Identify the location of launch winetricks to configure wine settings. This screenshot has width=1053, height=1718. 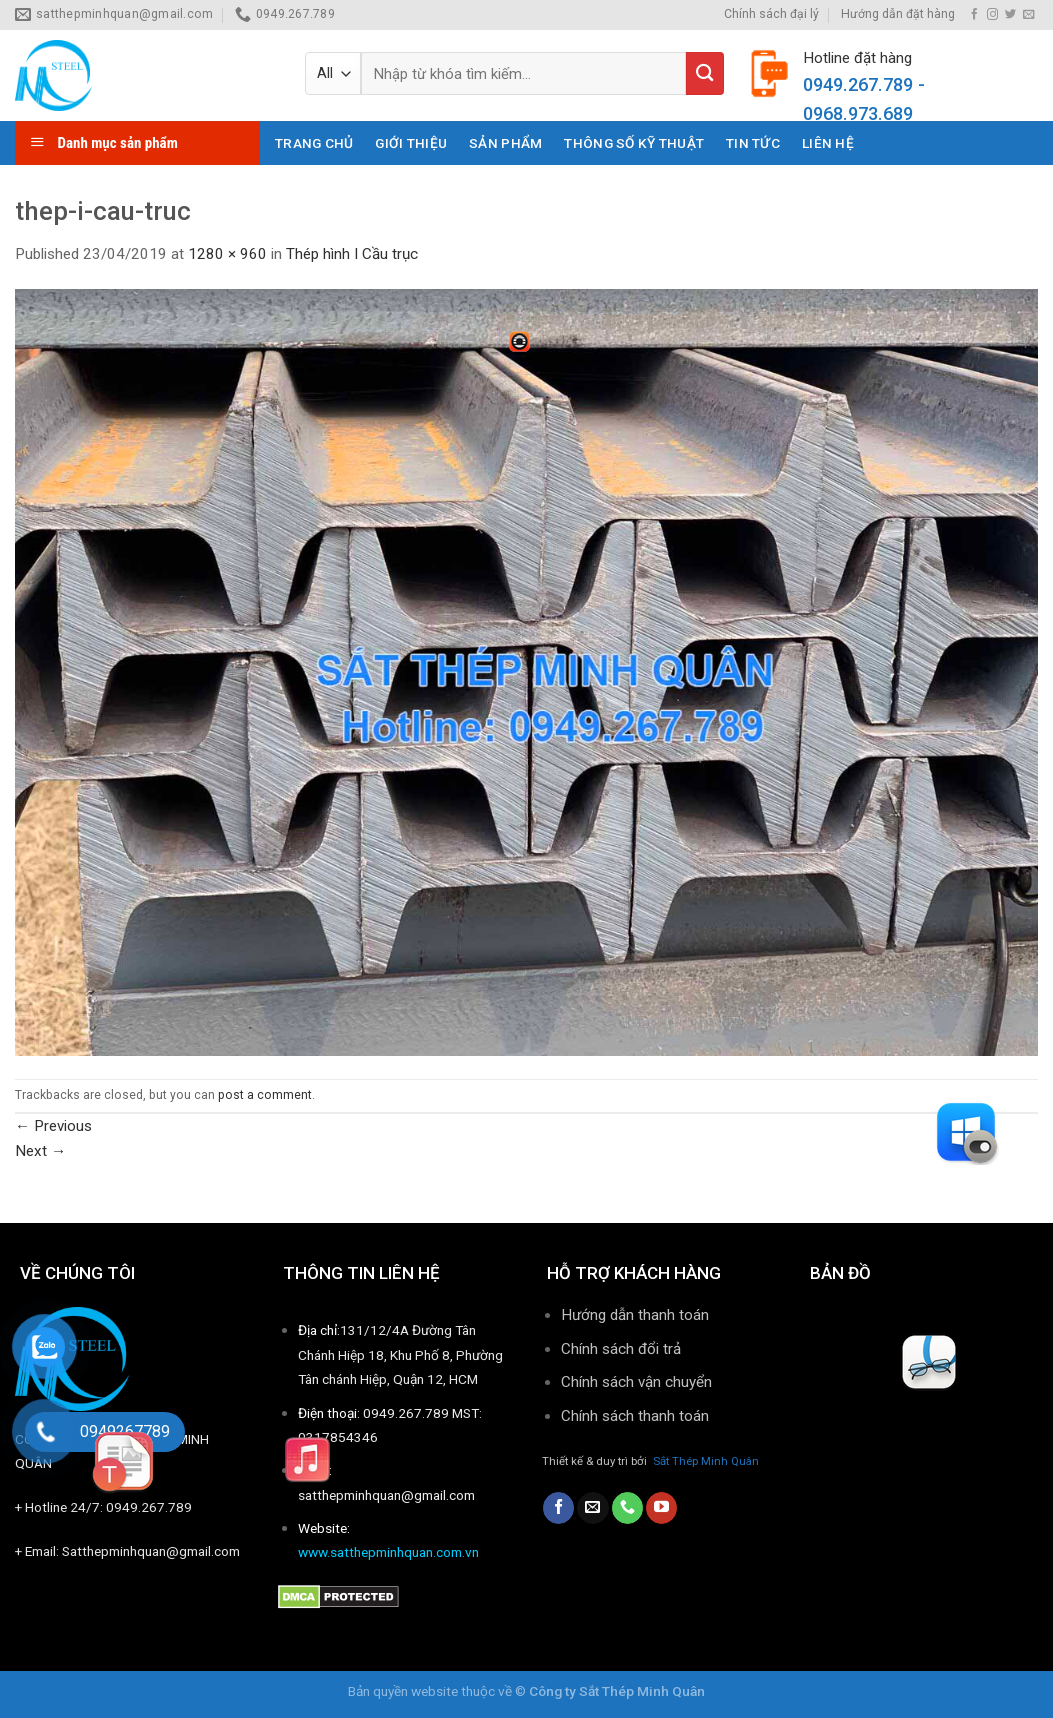
(966, 1132).